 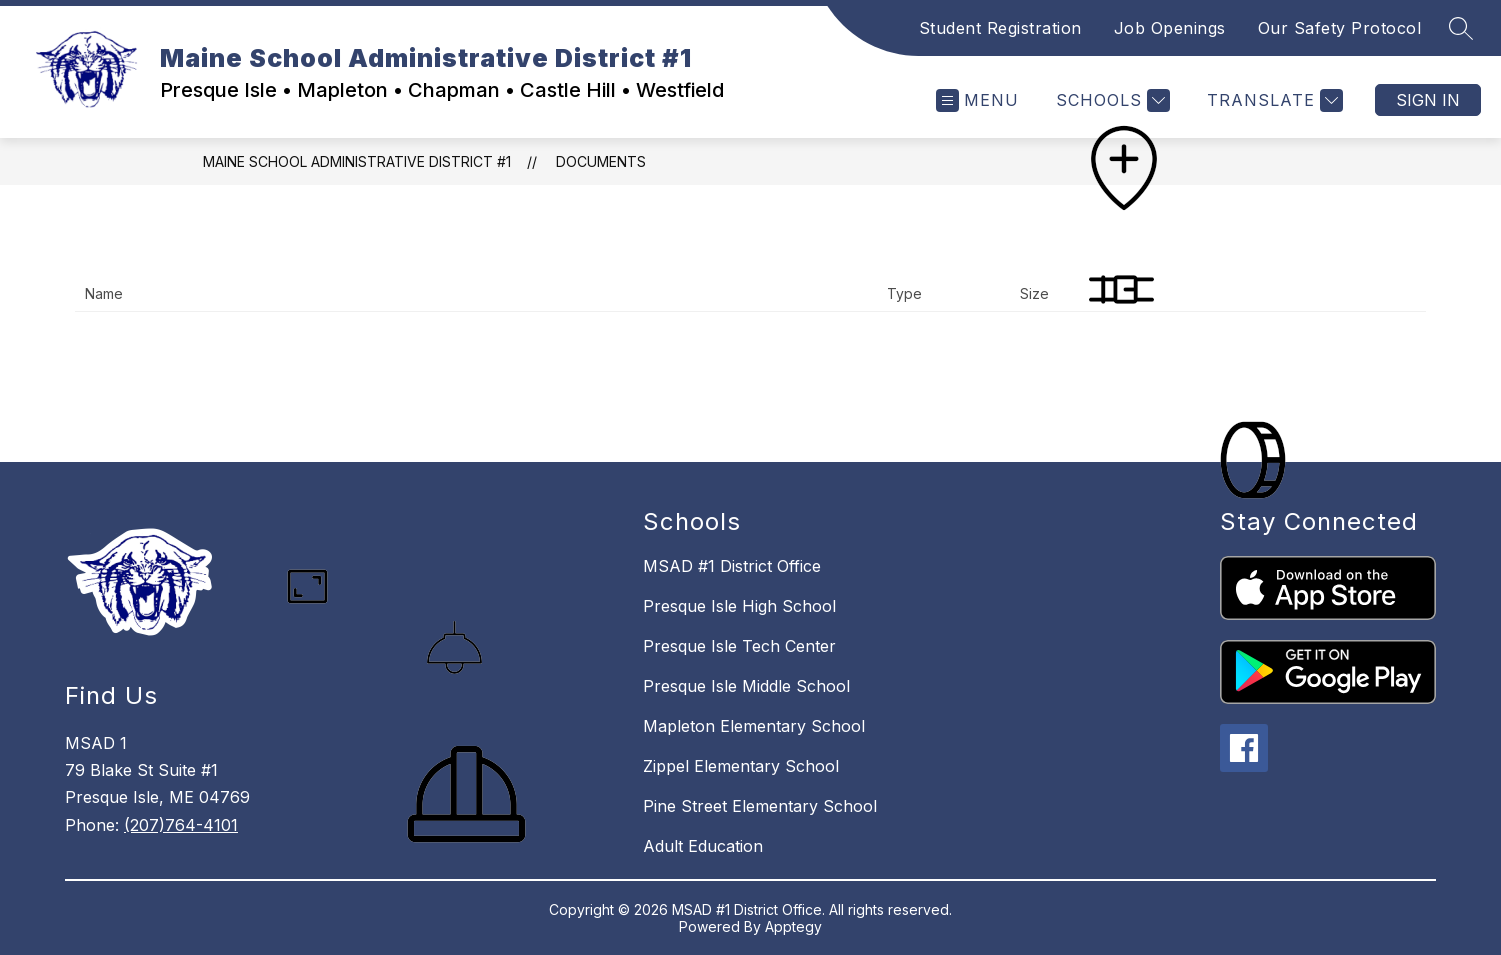 What do you see at coordinates (307, 586) in the screenshot?
I see `enter fullscreen mode` at bounding box center [307, 586].